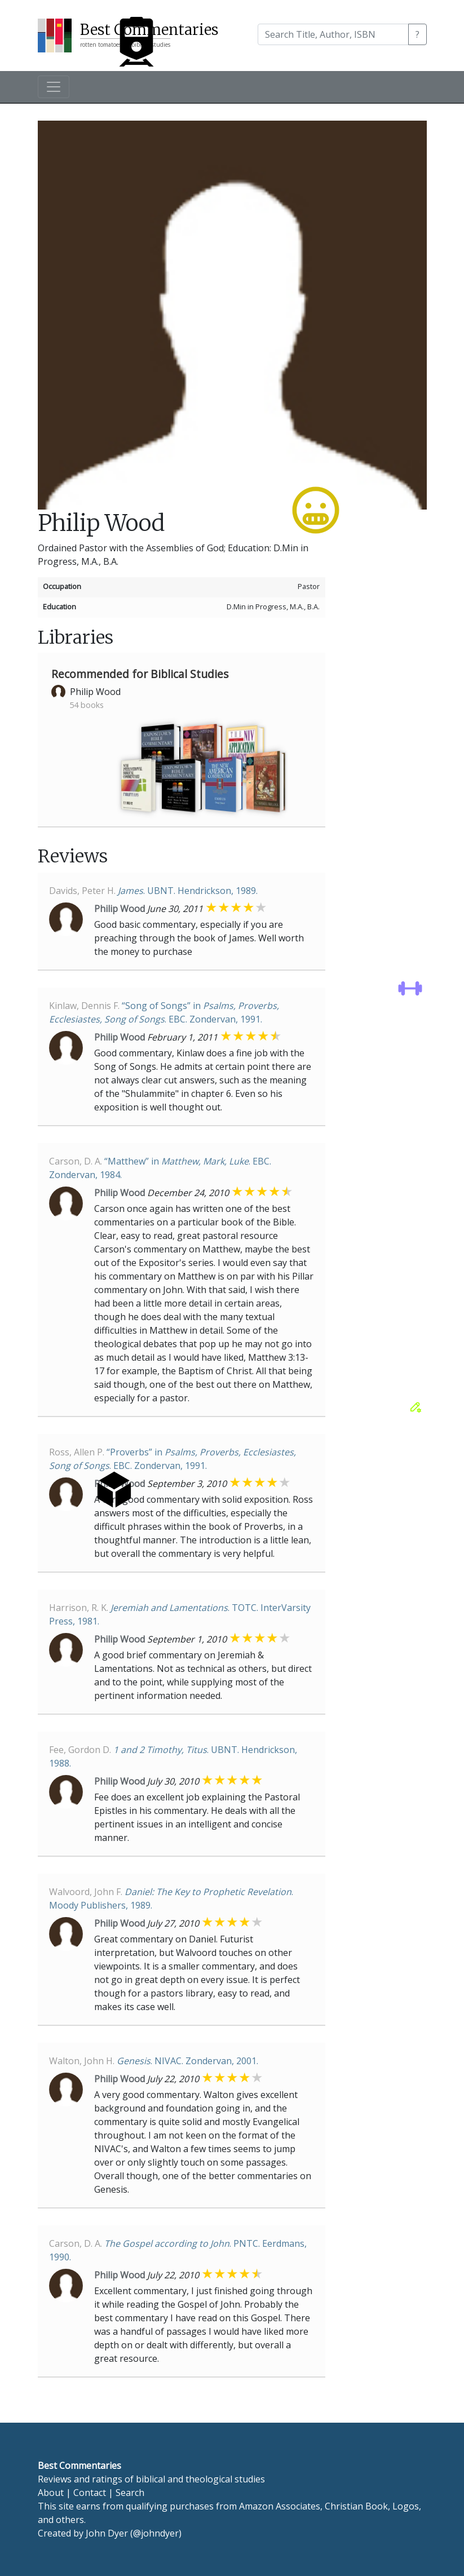 The height and width of the screenshot is (2576, 464). What do you see at coordinates (136, 42) in the screenshot?
I see `view train schedules or rail services` at bounding box center [136, 42].